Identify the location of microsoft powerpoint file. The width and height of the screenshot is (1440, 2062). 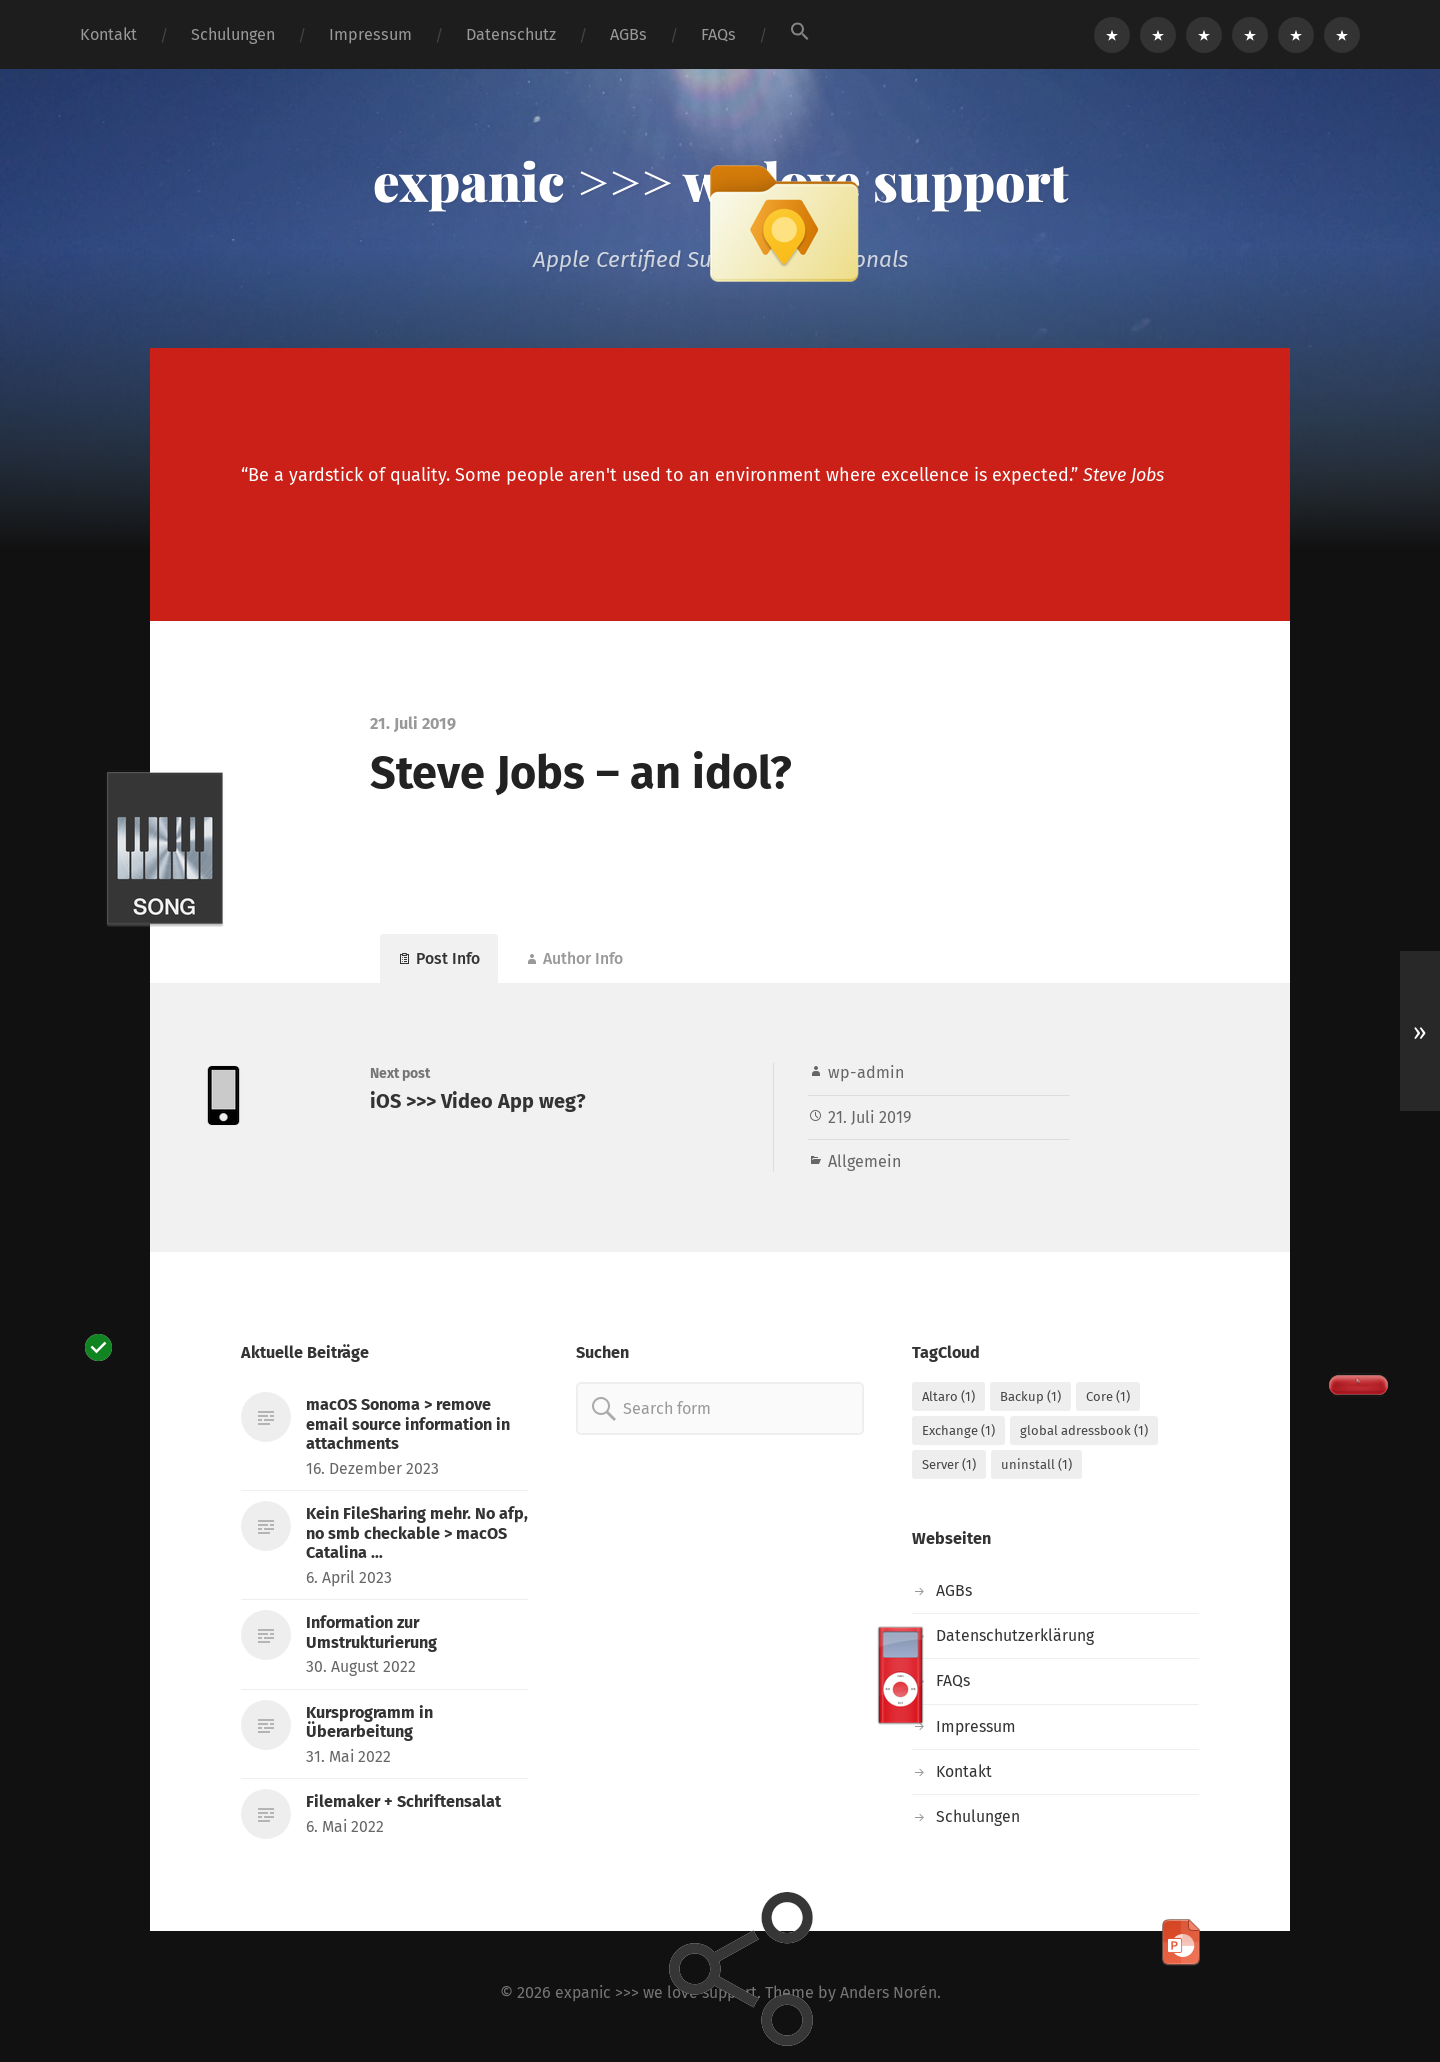
(1181, 1942).